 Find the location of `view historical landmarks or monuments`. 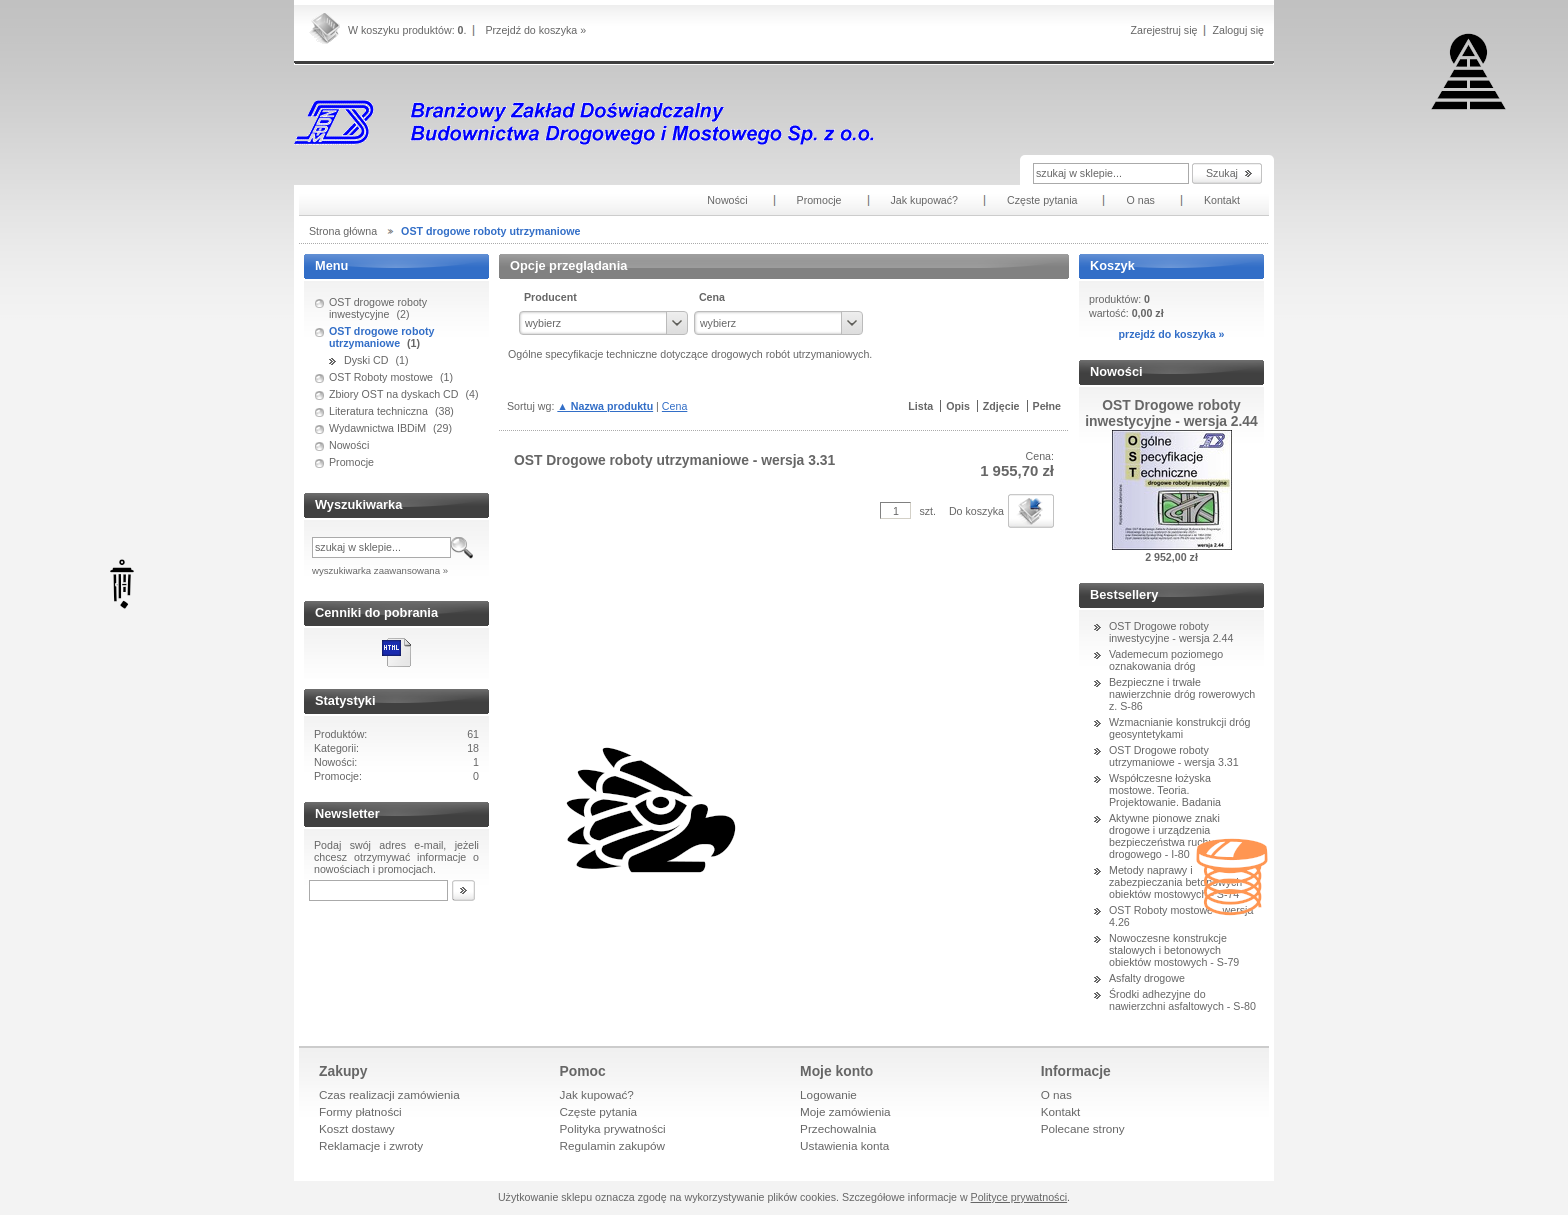

view historical landmarks or monuments is located at coordinates (1468, 71).